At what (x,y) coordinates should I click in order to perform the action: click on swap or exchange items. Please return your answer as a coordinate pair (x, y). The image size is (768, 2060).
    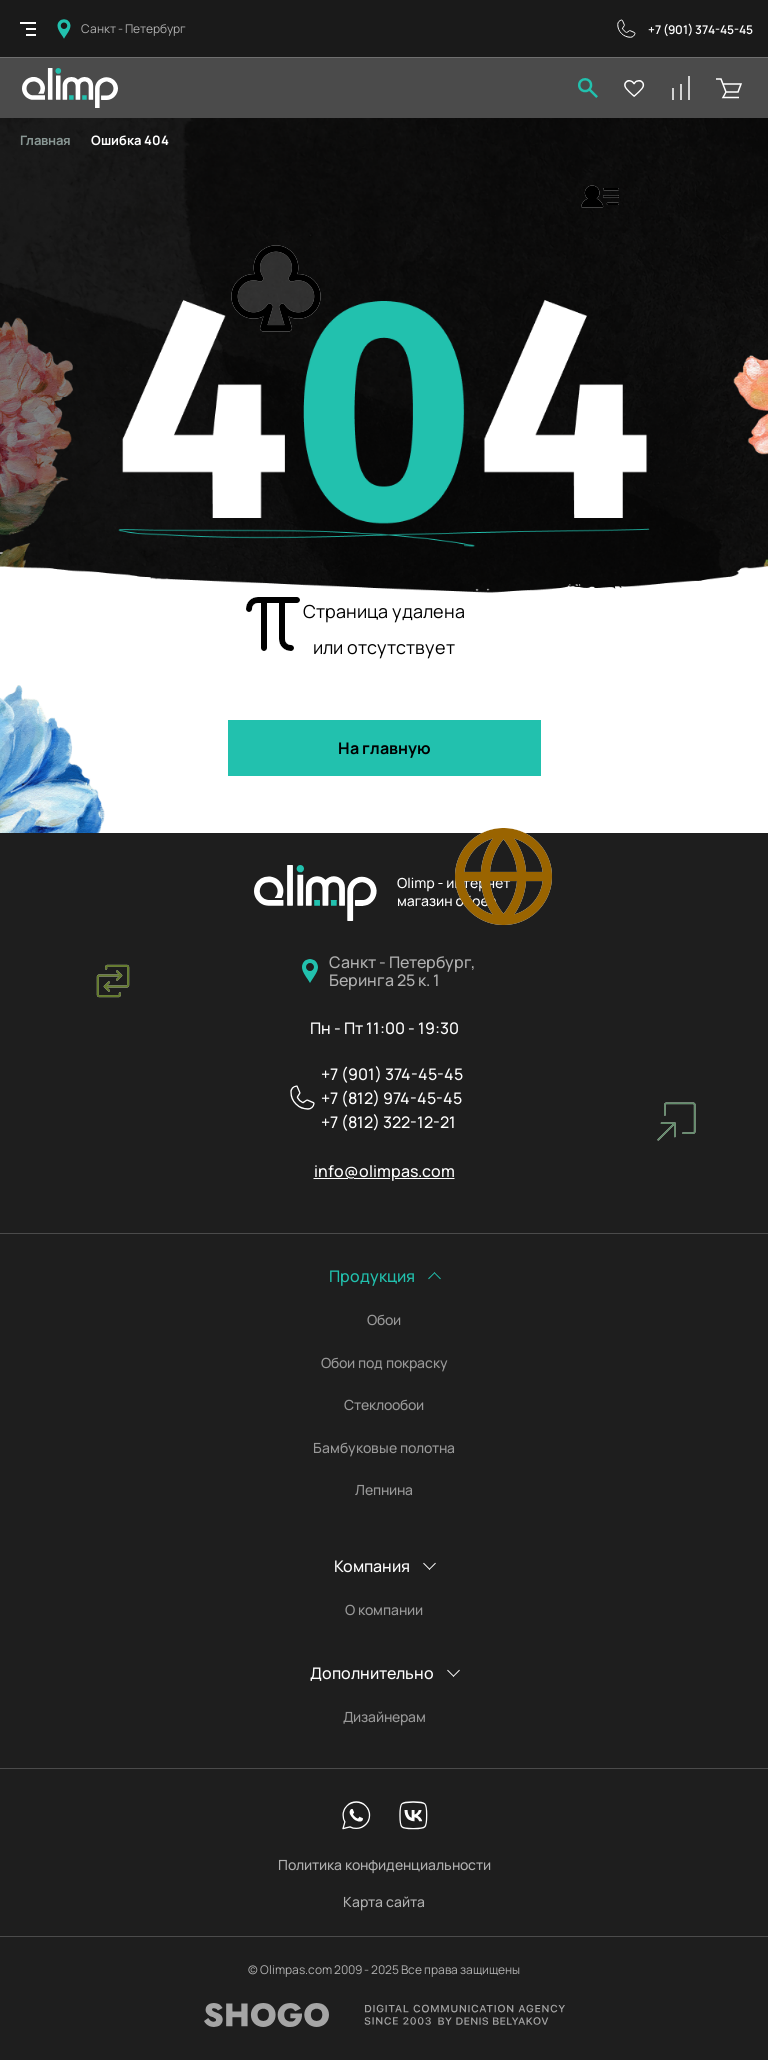
    Looking at the image, I should click on (113, 981).